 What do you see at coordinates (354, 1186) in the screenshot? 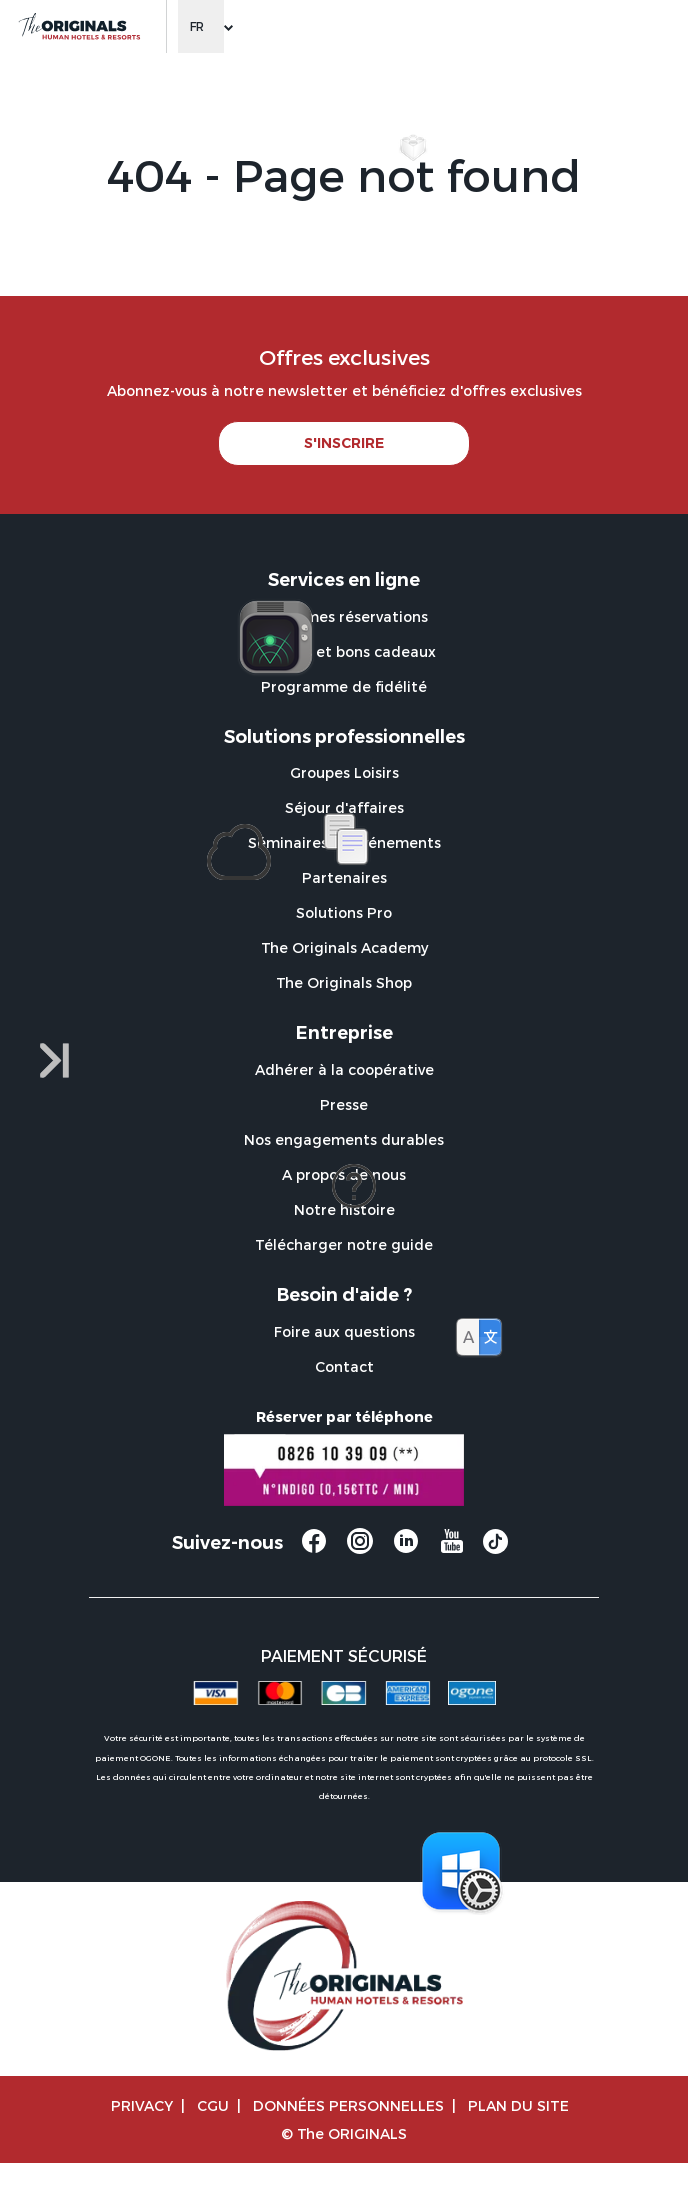
I see `access help or support documentation` at bounding box center [354, 1186].